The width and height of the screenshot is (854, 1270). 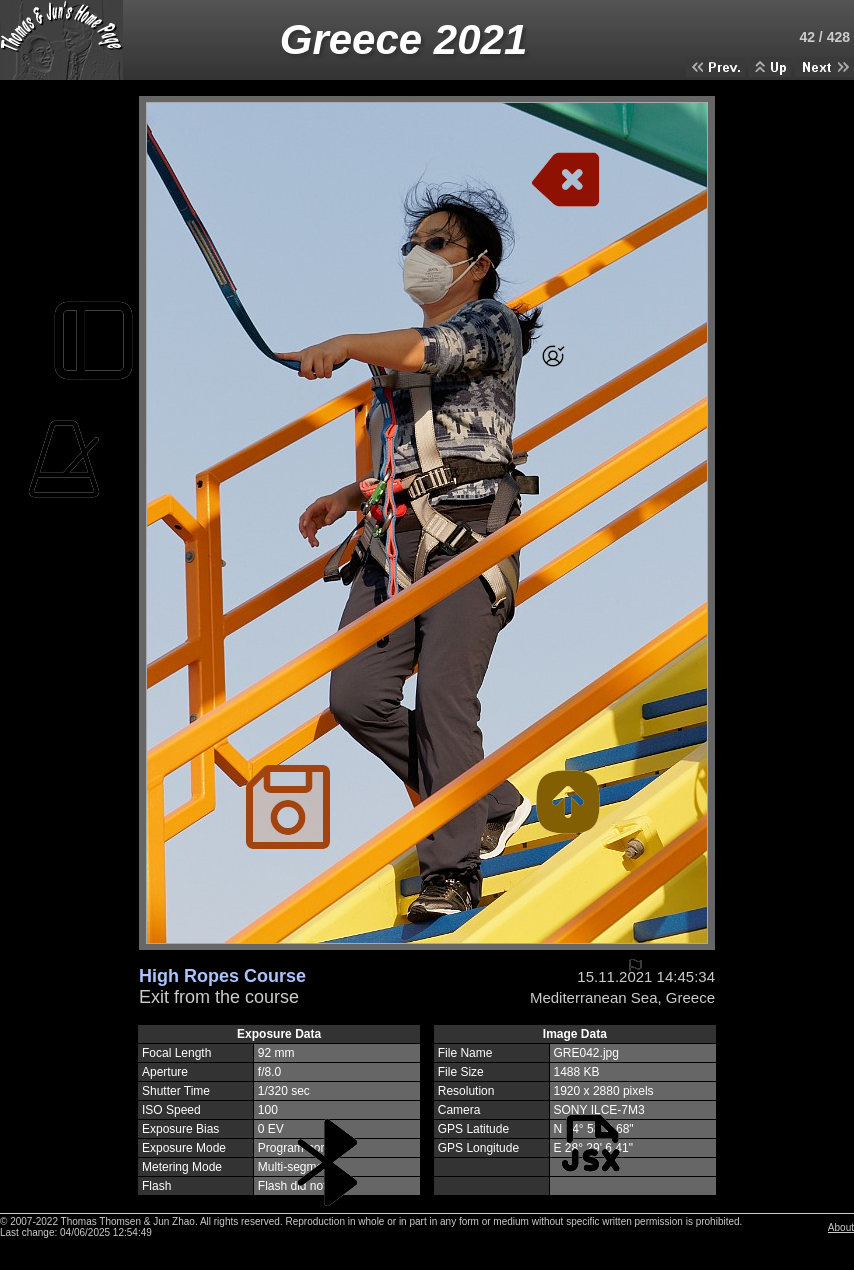 I want to click on delete the previous character, so click(x=565, y=179).